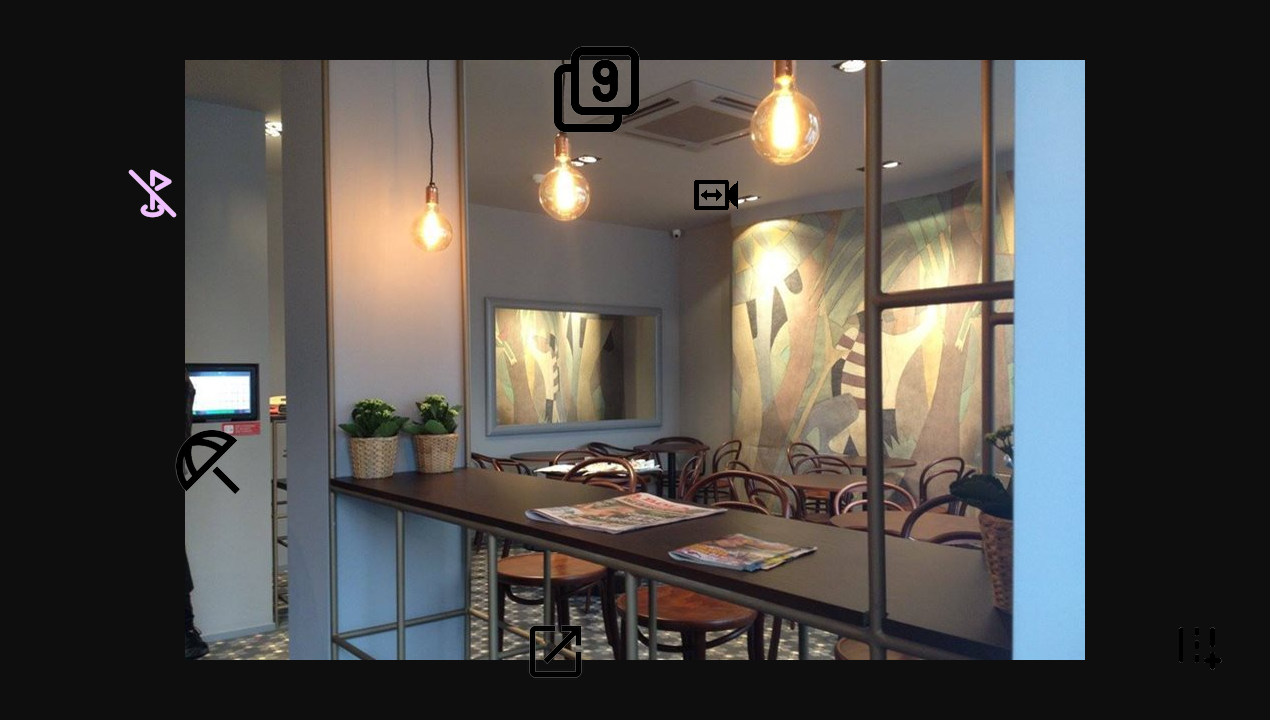  I want to click on open link in a new window or tab, so click(555, 651).